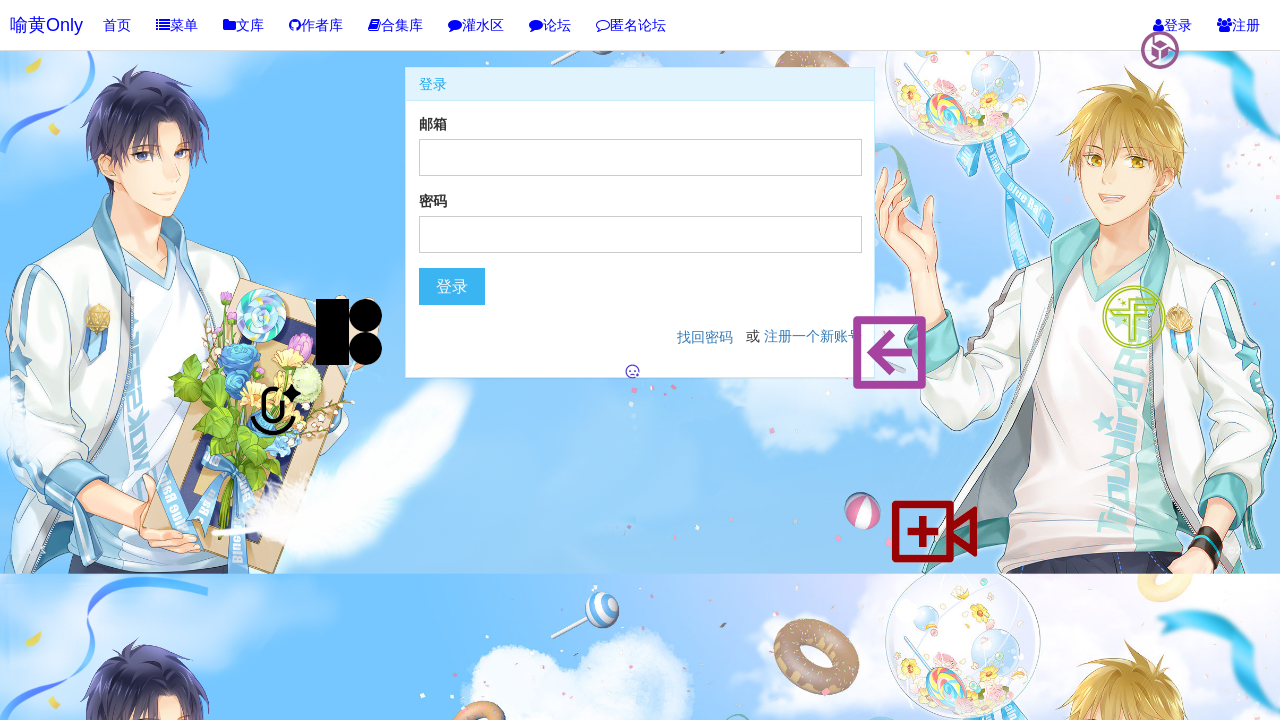 The width and height of the screenshot is (1280, 720). Describe the element at coordinates (349, 332) in the screenshot. I see `icons8 logo` at that location.